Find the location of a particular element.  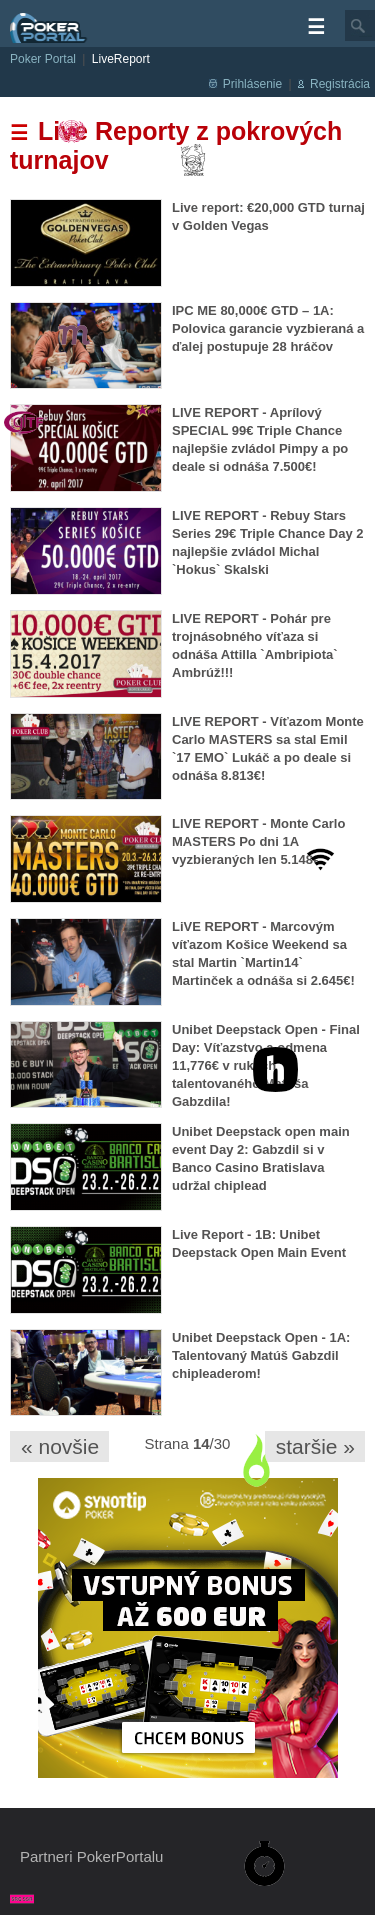

SRG SSR Swiss broadcasting company logo is located at coordinates (22, 1899).